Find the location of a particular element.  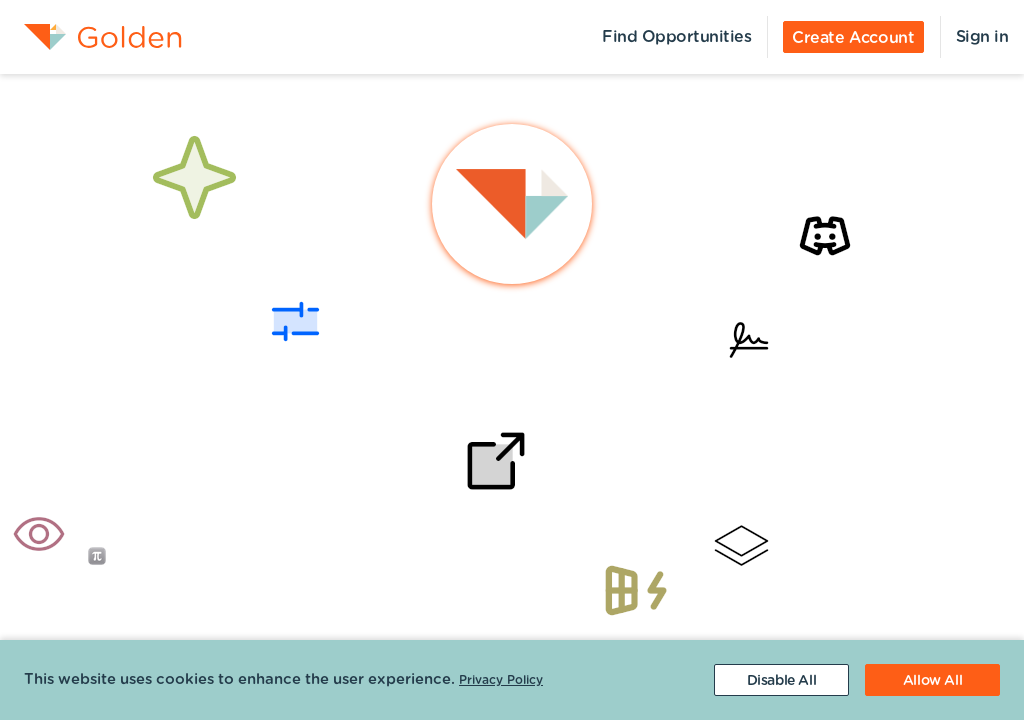

adjust settings or preferences is located at coordinates (295, 321).